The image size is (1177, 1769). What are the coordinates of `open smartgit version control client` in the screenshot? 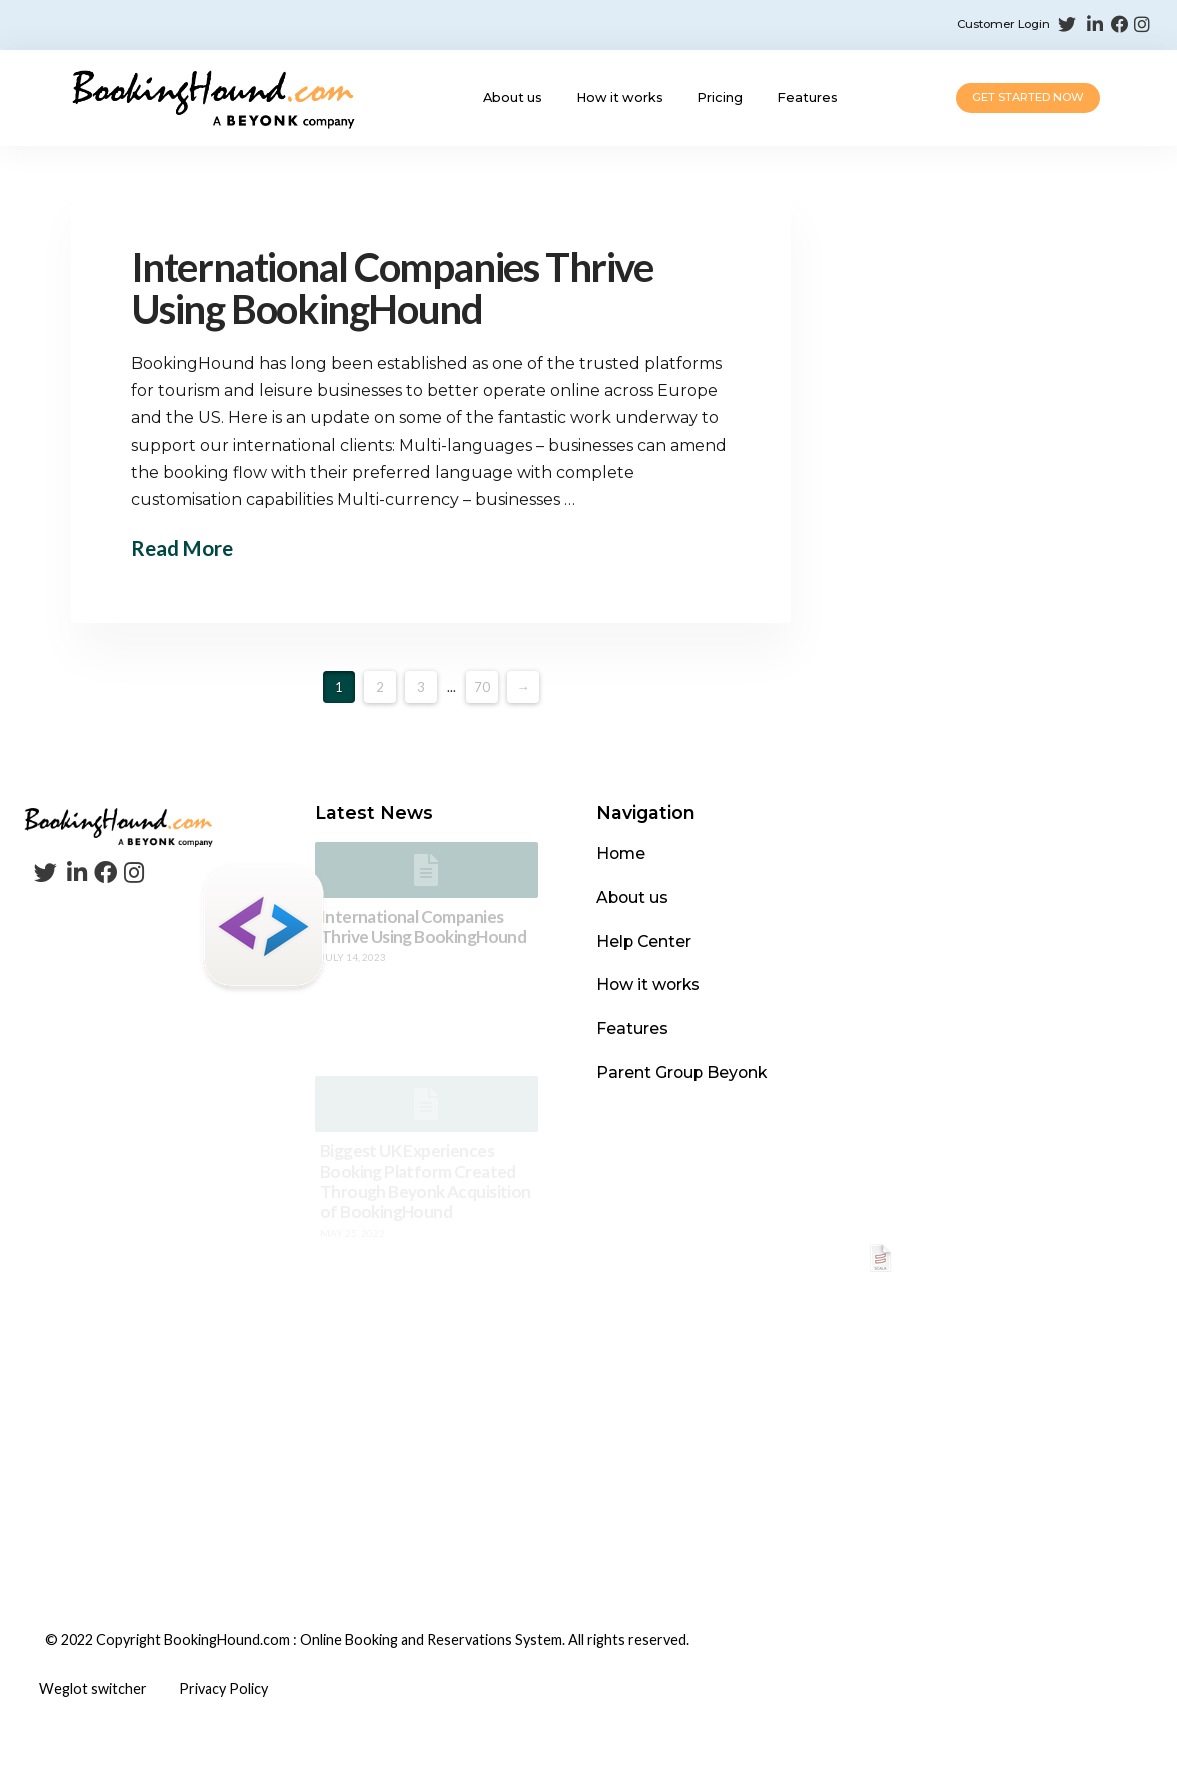 It's located at (263, 926).